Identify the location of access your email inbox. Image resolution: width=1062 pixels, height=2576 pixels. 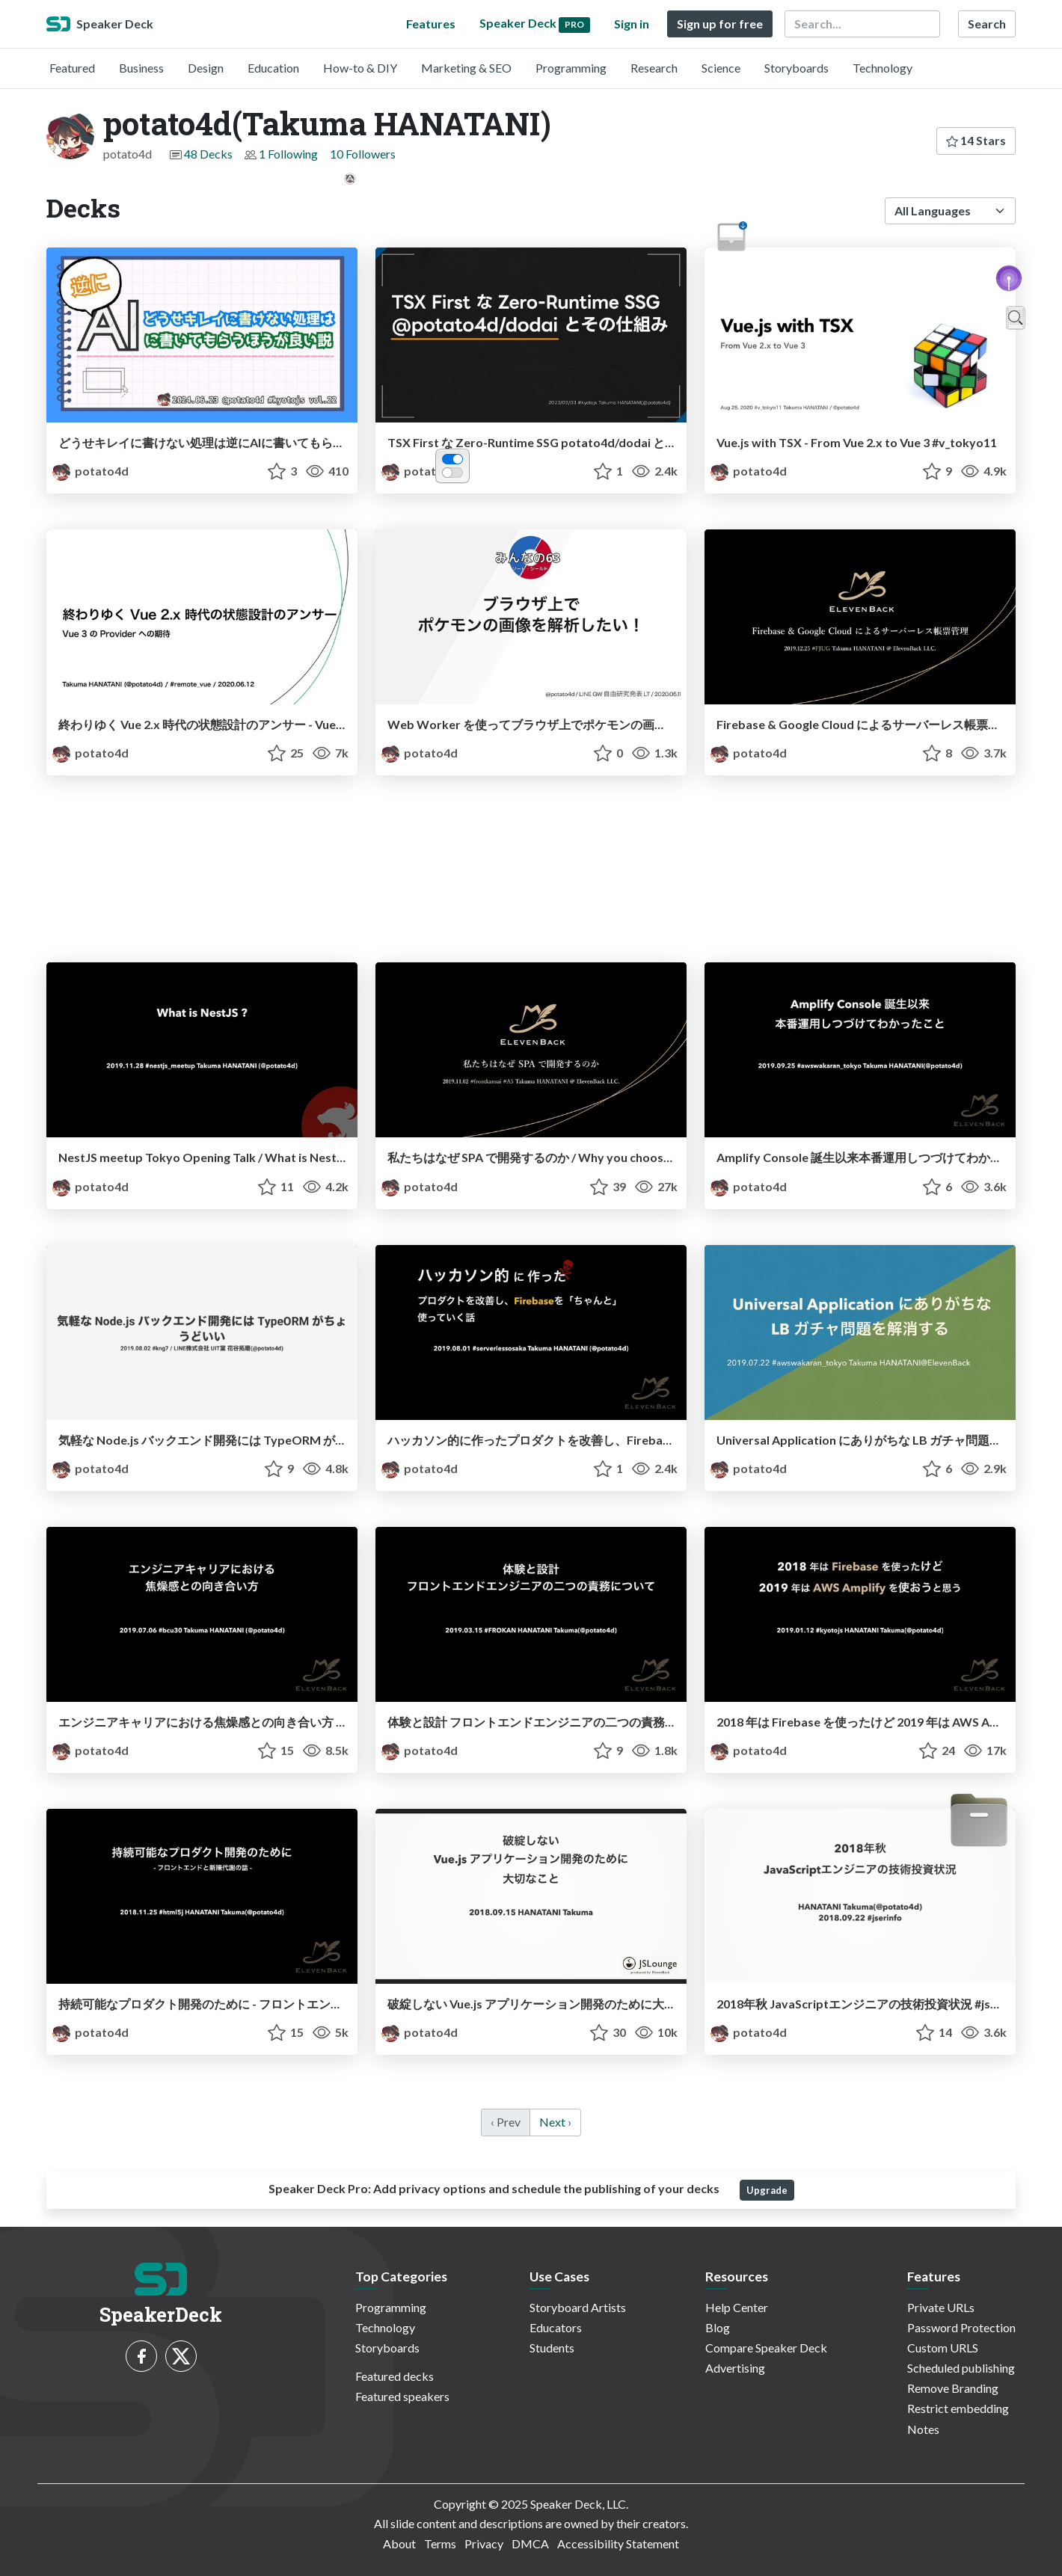
(731, 237).